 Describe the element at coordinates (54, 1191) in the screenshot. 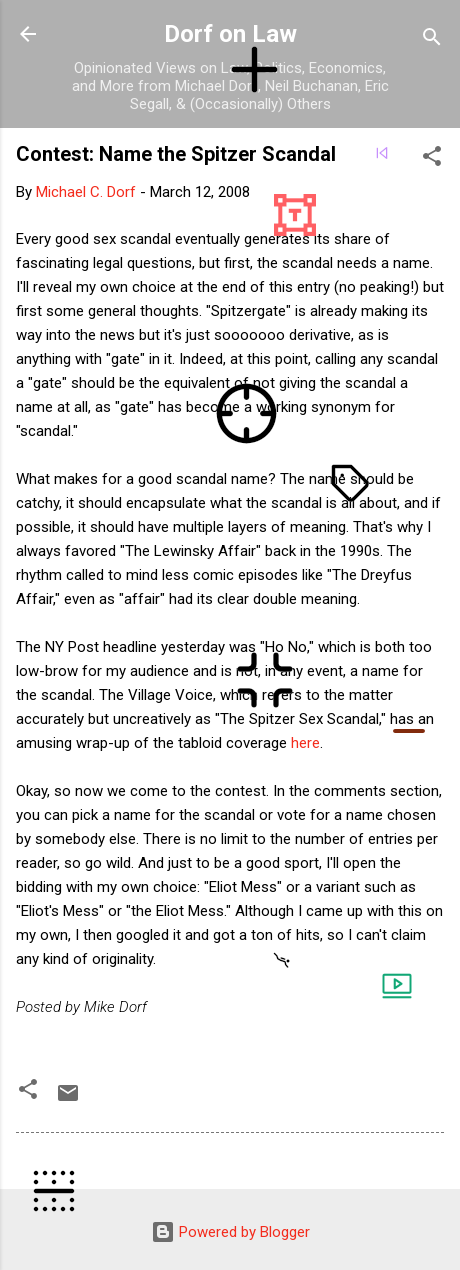

I see `apply horizontal border to selected cells` at that location.